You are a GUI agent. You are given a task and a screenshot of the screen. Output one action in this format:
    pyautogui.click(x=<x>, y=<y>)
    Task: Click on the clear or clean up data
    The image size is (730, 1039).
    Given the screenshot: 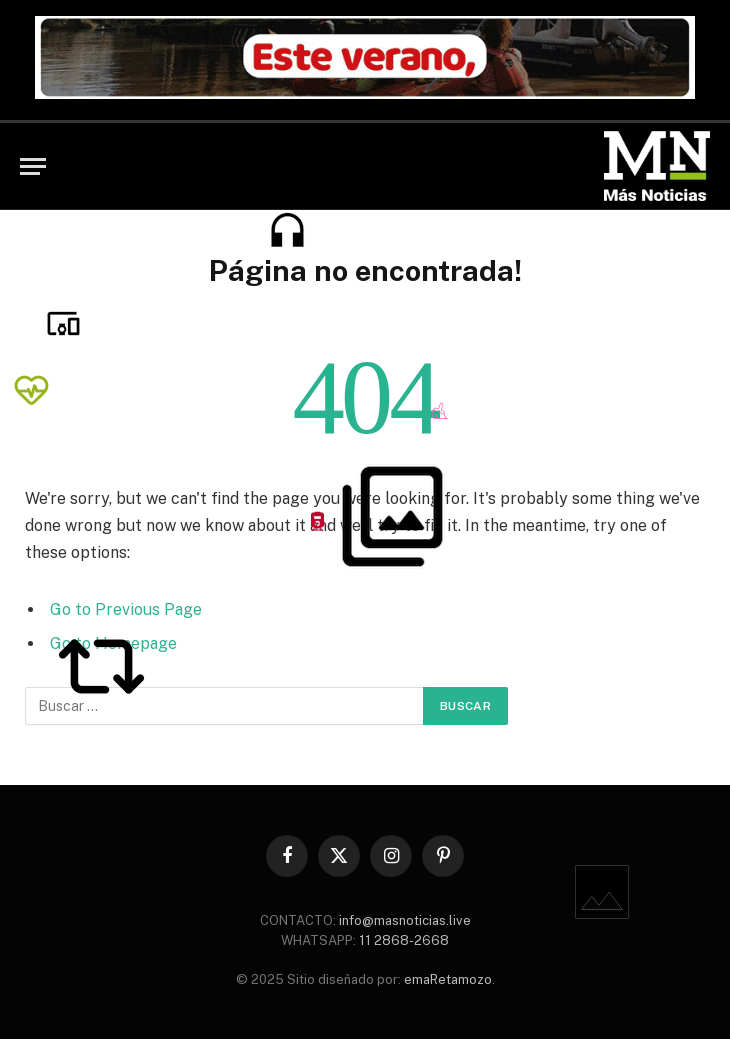 What is the action you would take?
    pyautogui.click(x=439, y=411)
    